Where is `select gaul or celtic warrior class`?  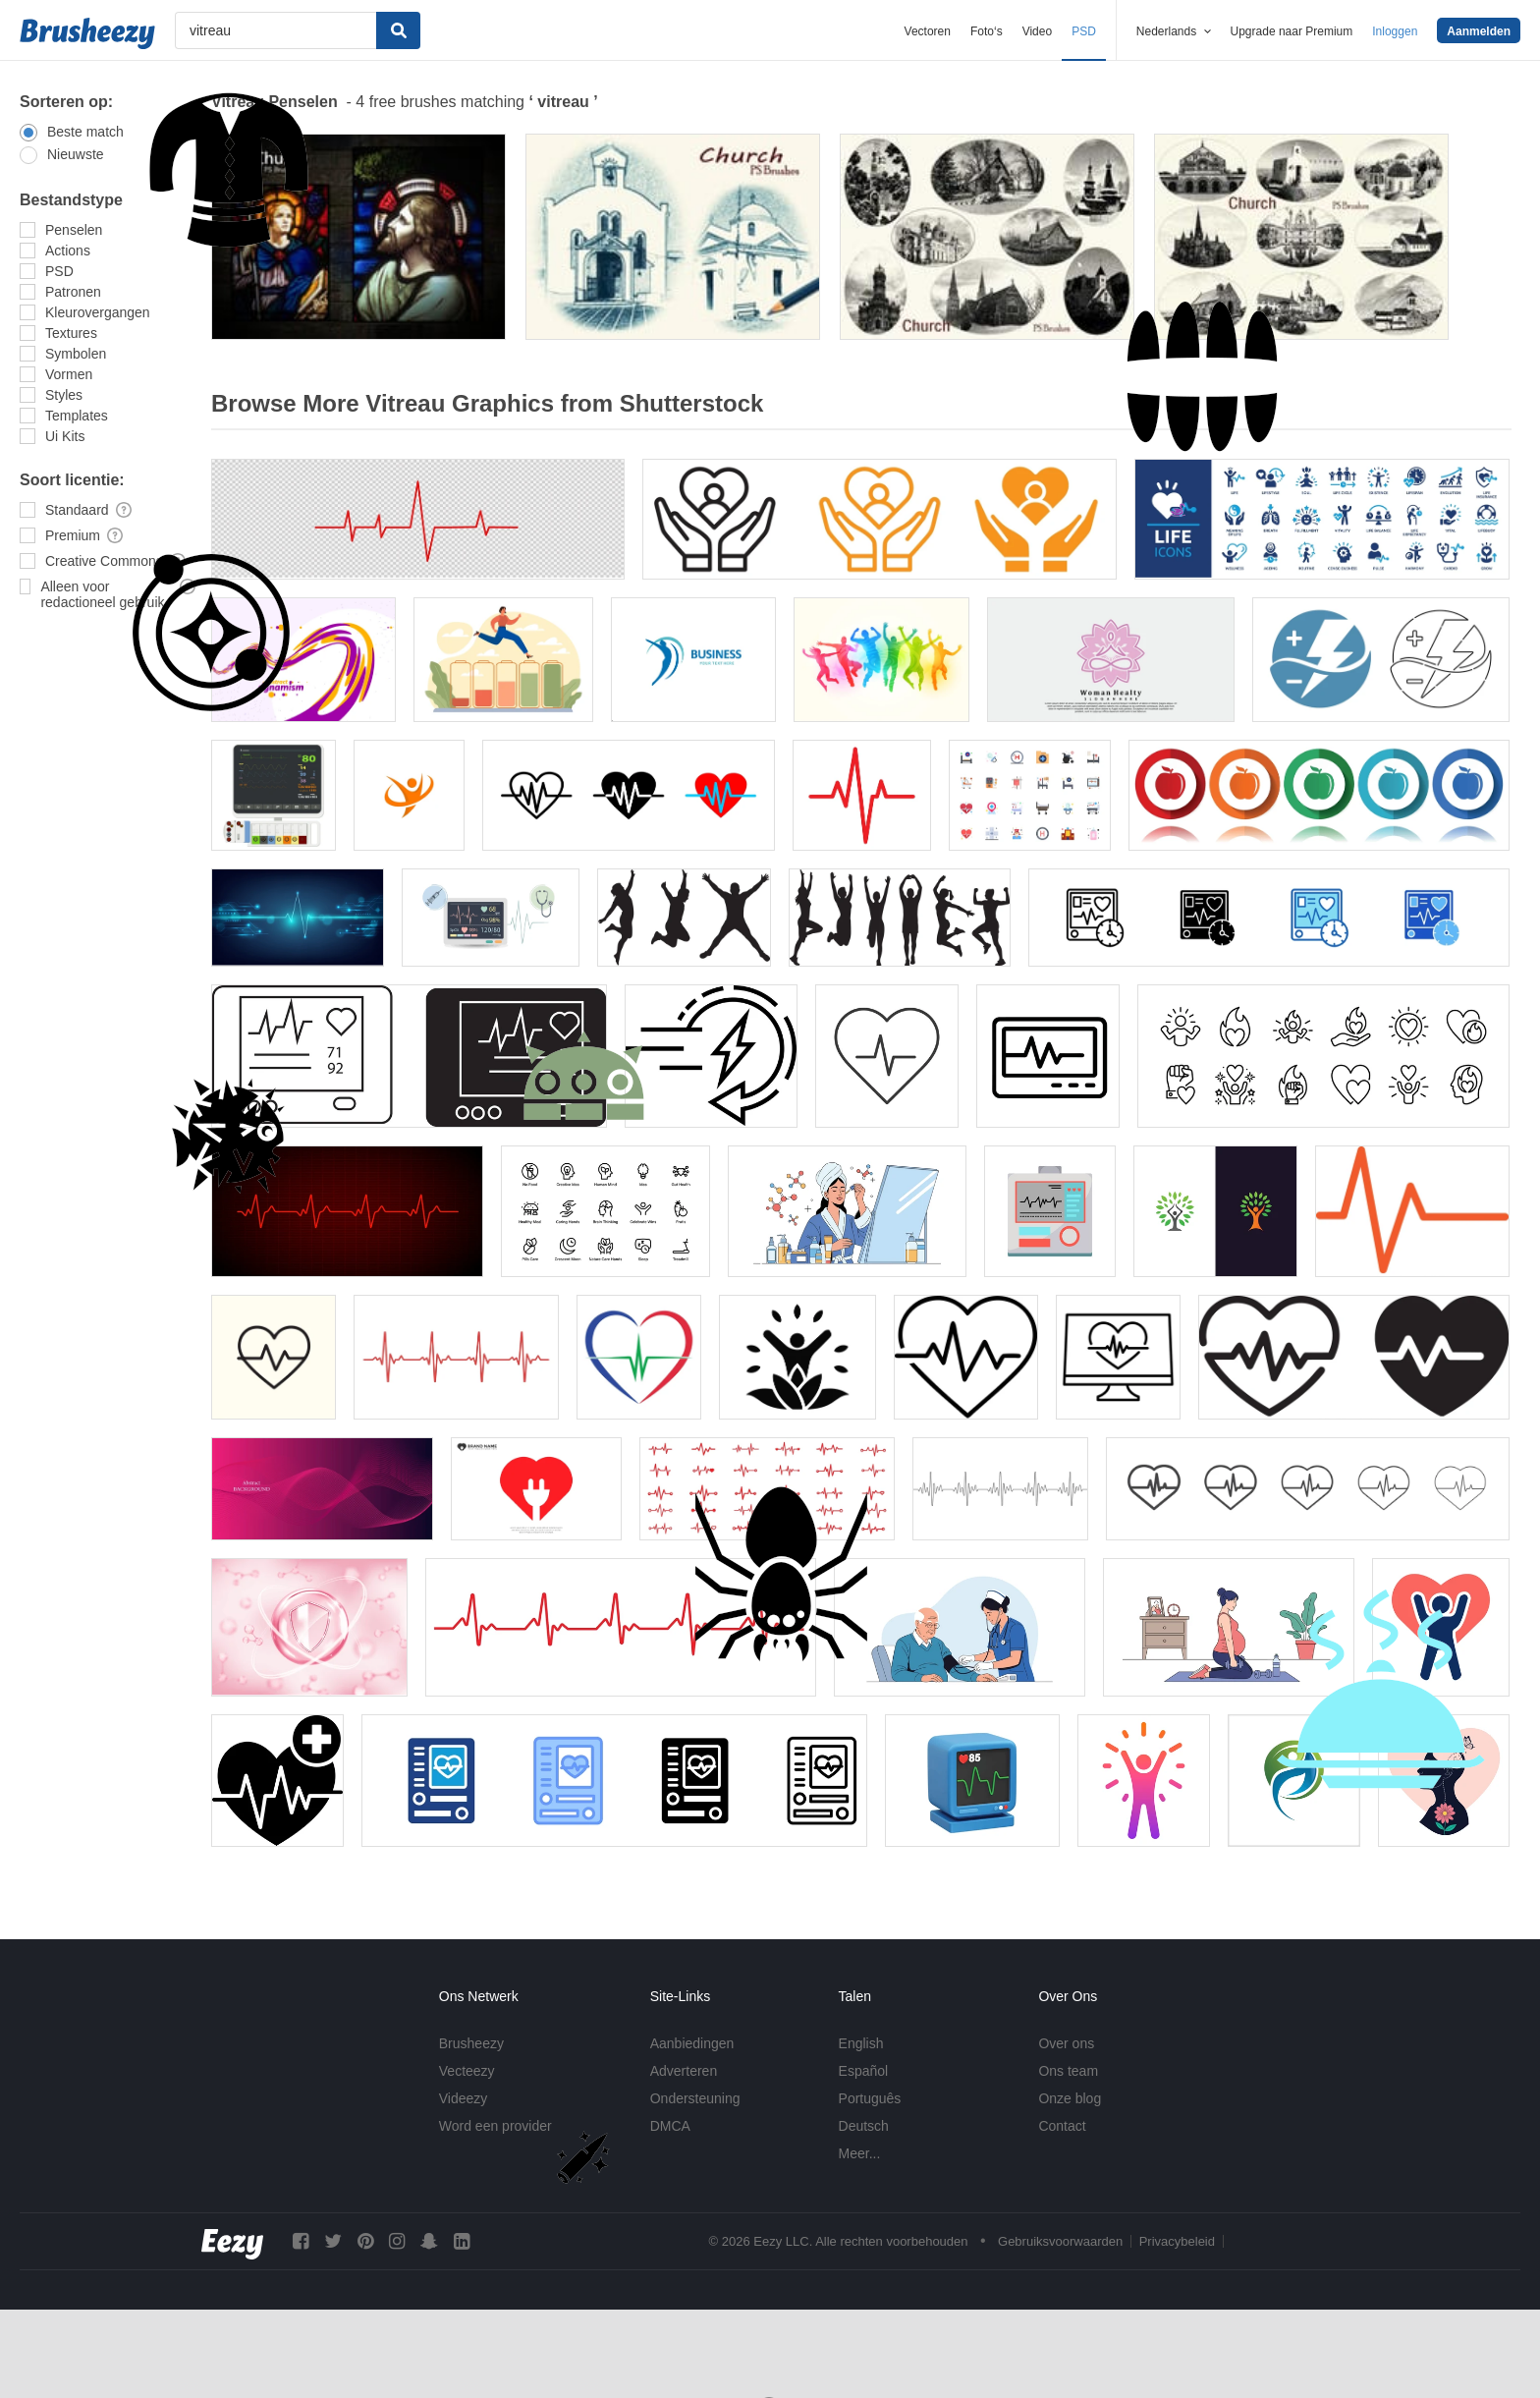 select gaul or celtic warrior class is located at coordinates (583, 1081).